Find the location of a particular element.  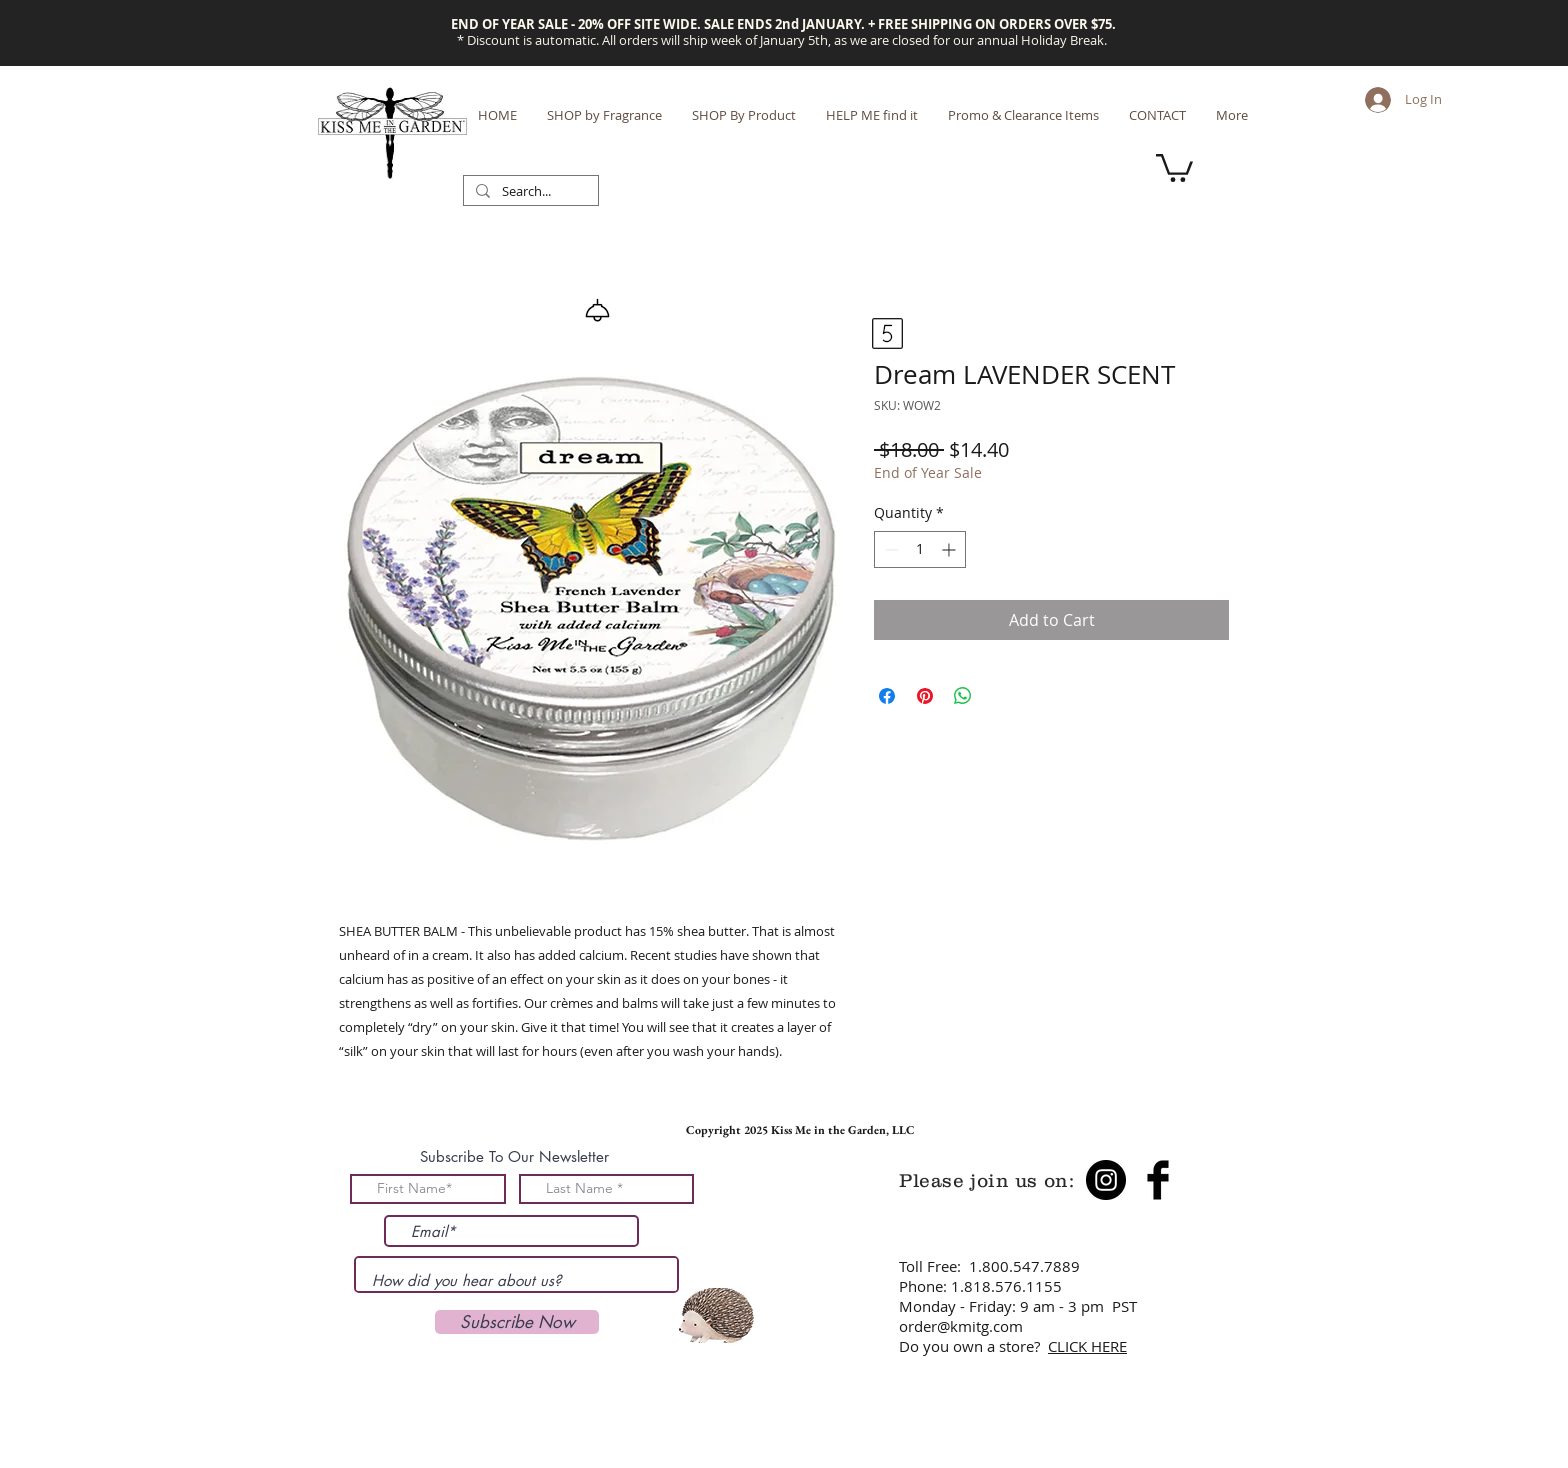

toggle pendant lamp or ceiling light is located at coordinates (597, 311).